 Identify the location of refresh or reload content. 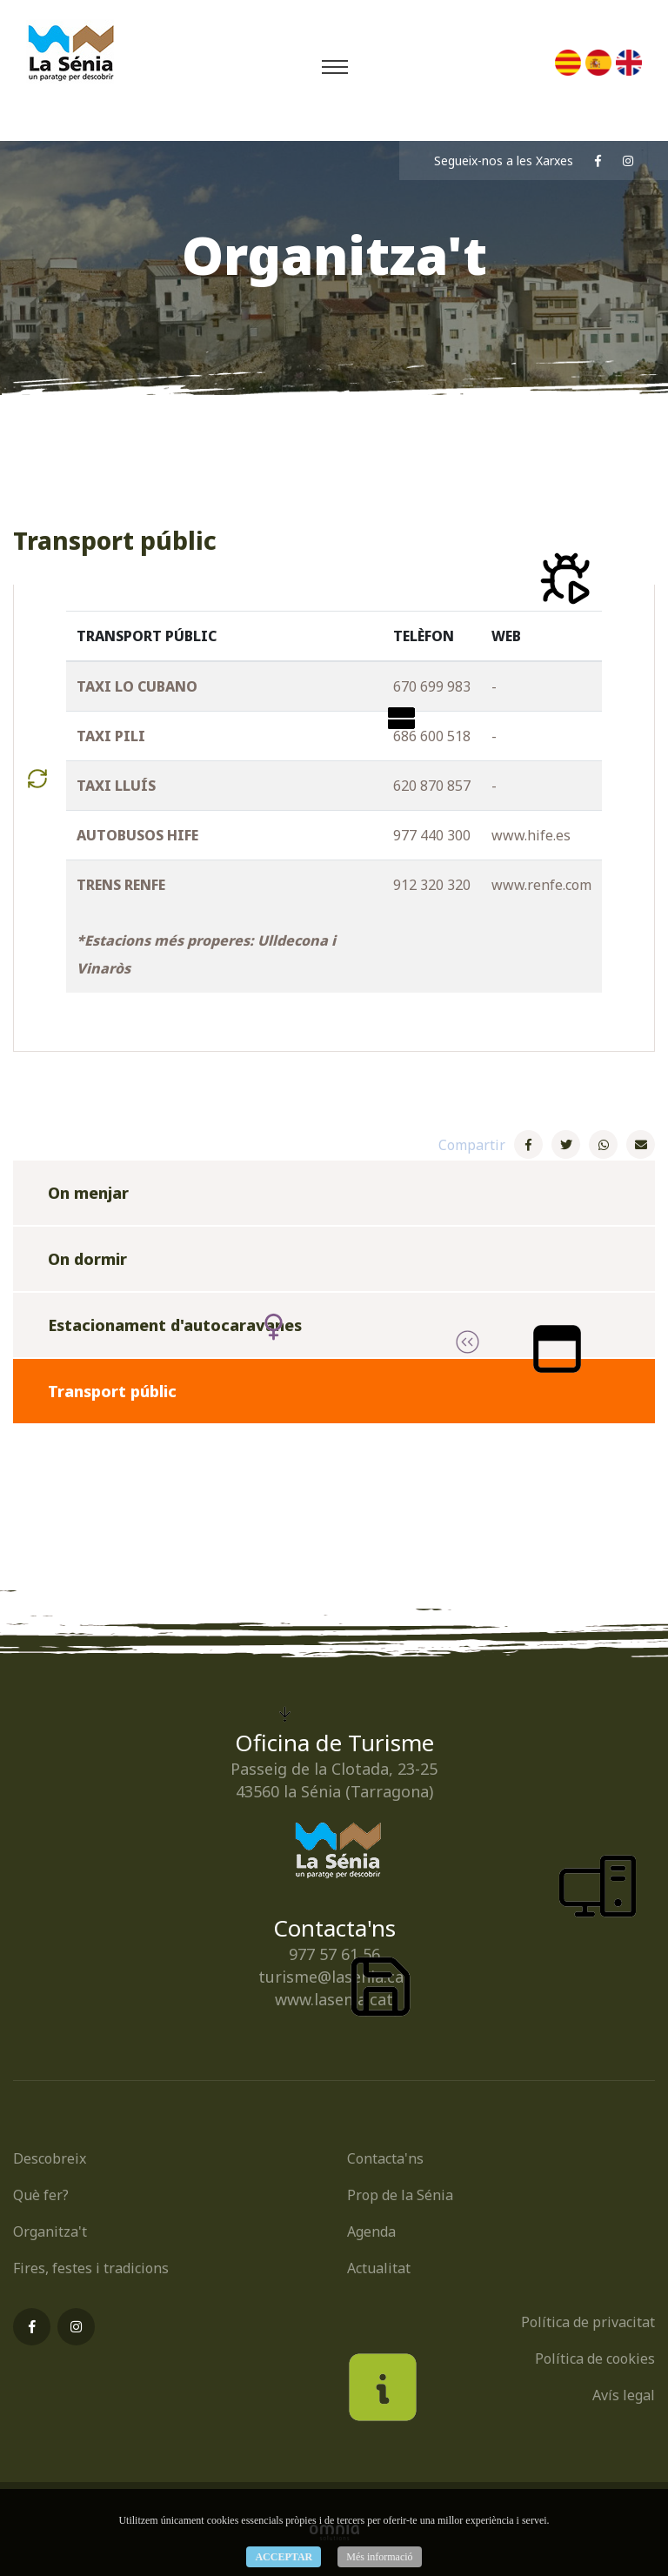
(37, 779).